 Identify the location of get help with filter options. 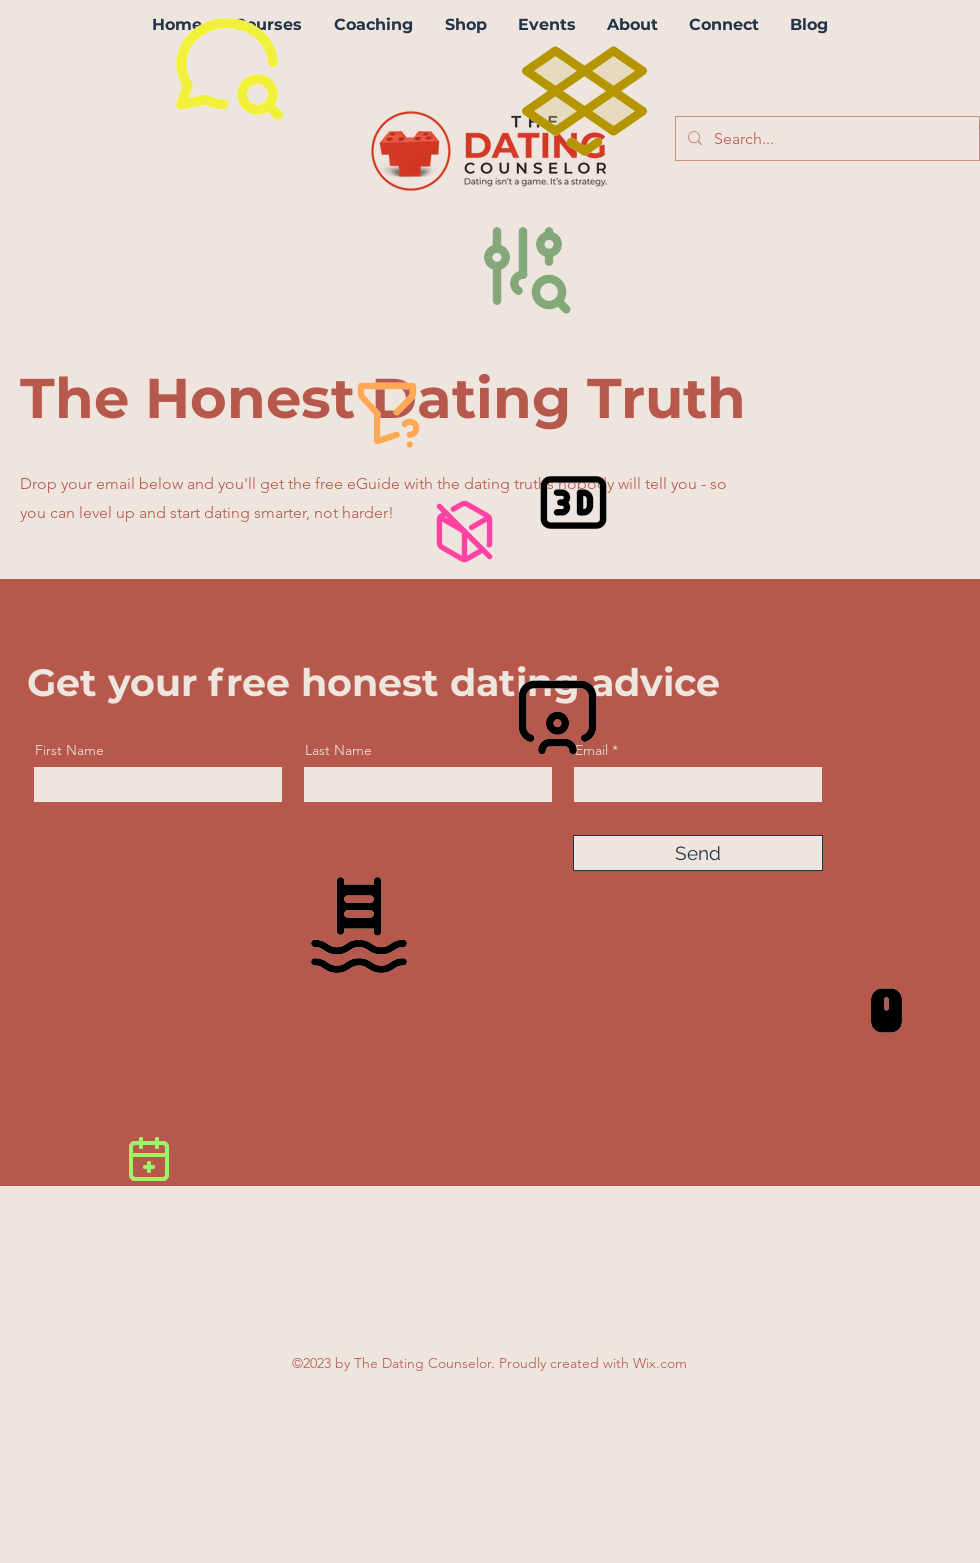
(387, 412).